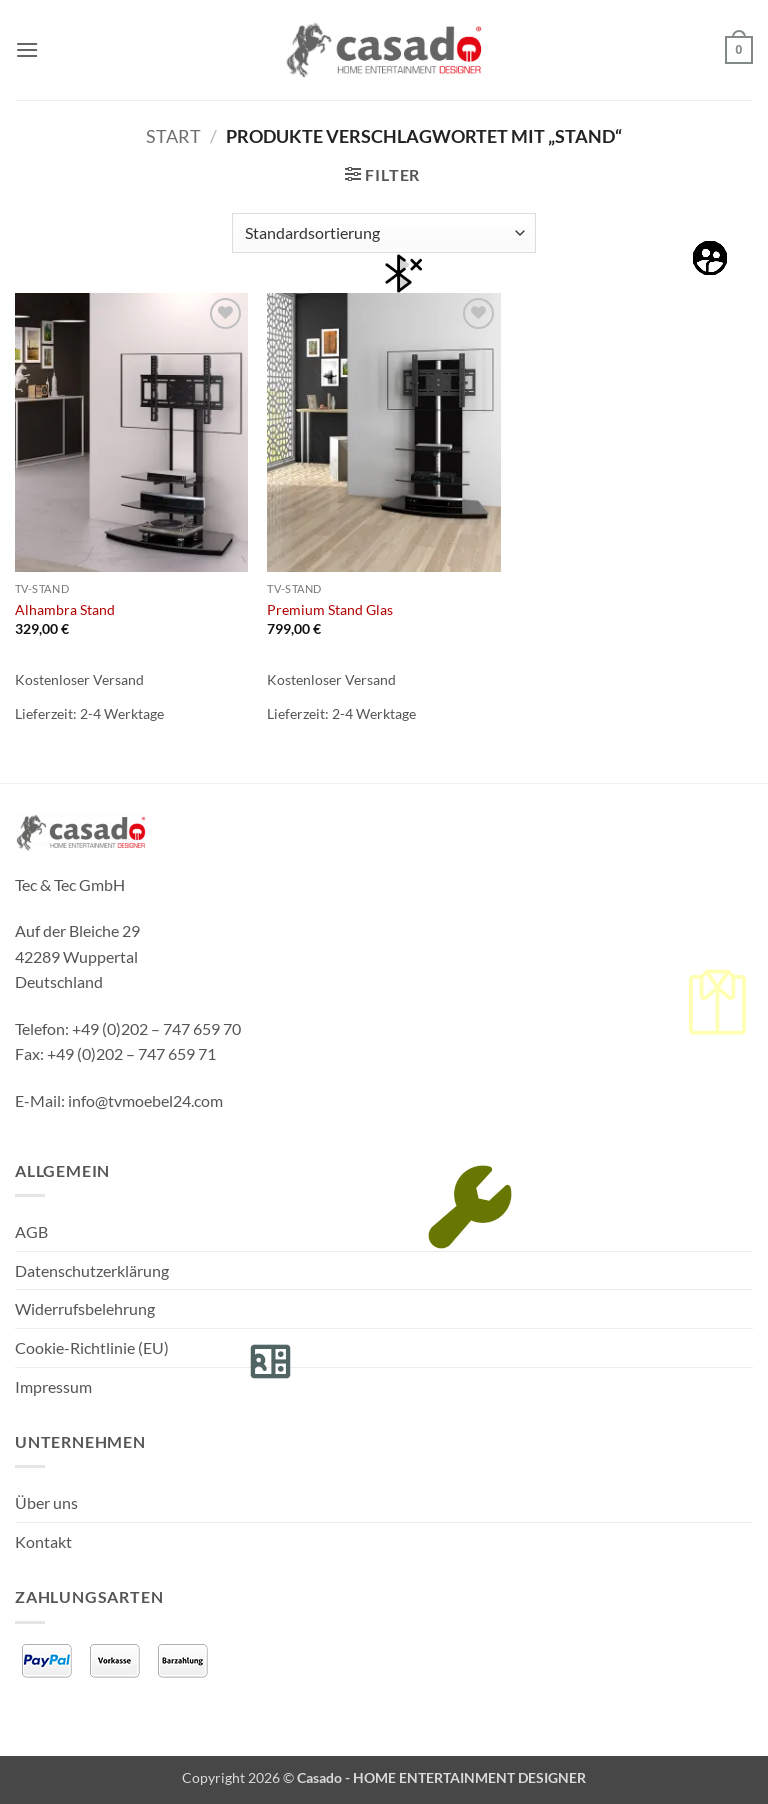 Image resolution: width=768 pixels, height=1804 pixels. What do you see at coordinates (717, 1003) in the screenshot?
I see `view folded laundry or clothing items` at bounding box center [717, 1003].